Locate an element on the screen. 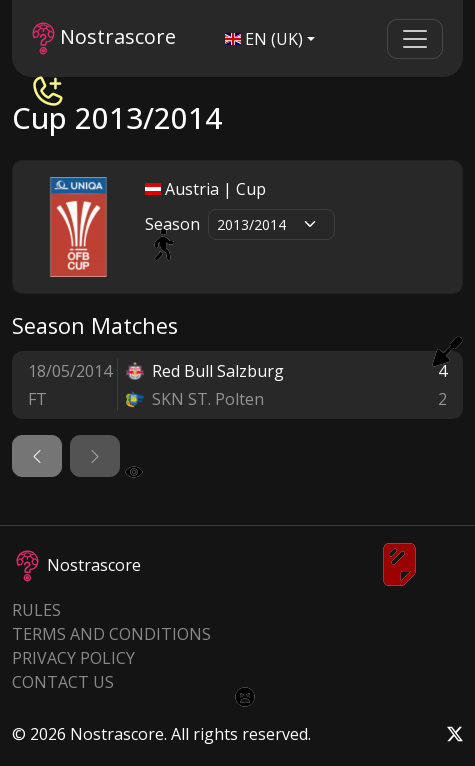  indicates user fatigue or exhaustion status is located at coordinates (245, 697).